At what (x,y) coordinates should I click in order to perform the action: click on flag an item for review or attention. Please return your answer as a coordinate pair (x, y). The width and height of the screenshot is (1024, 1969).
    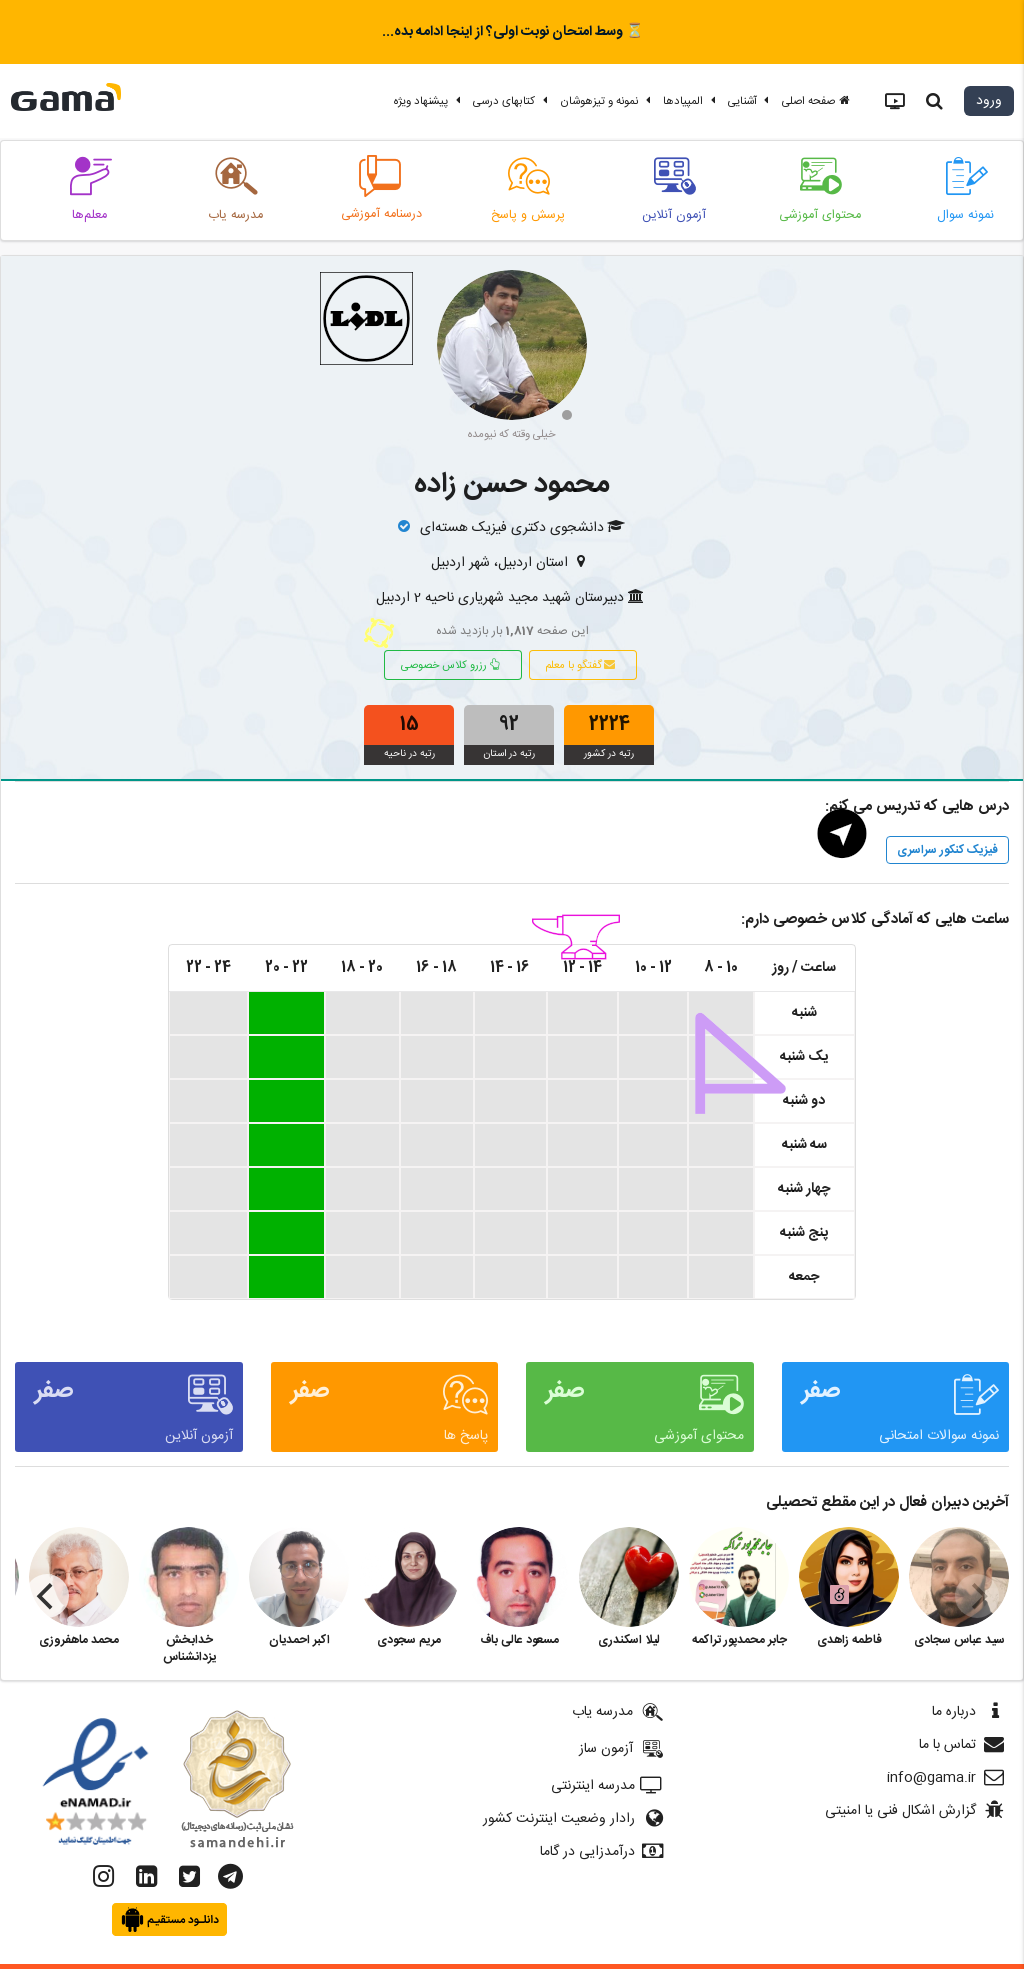
    Looking at the image, I should click on (735, 1063).